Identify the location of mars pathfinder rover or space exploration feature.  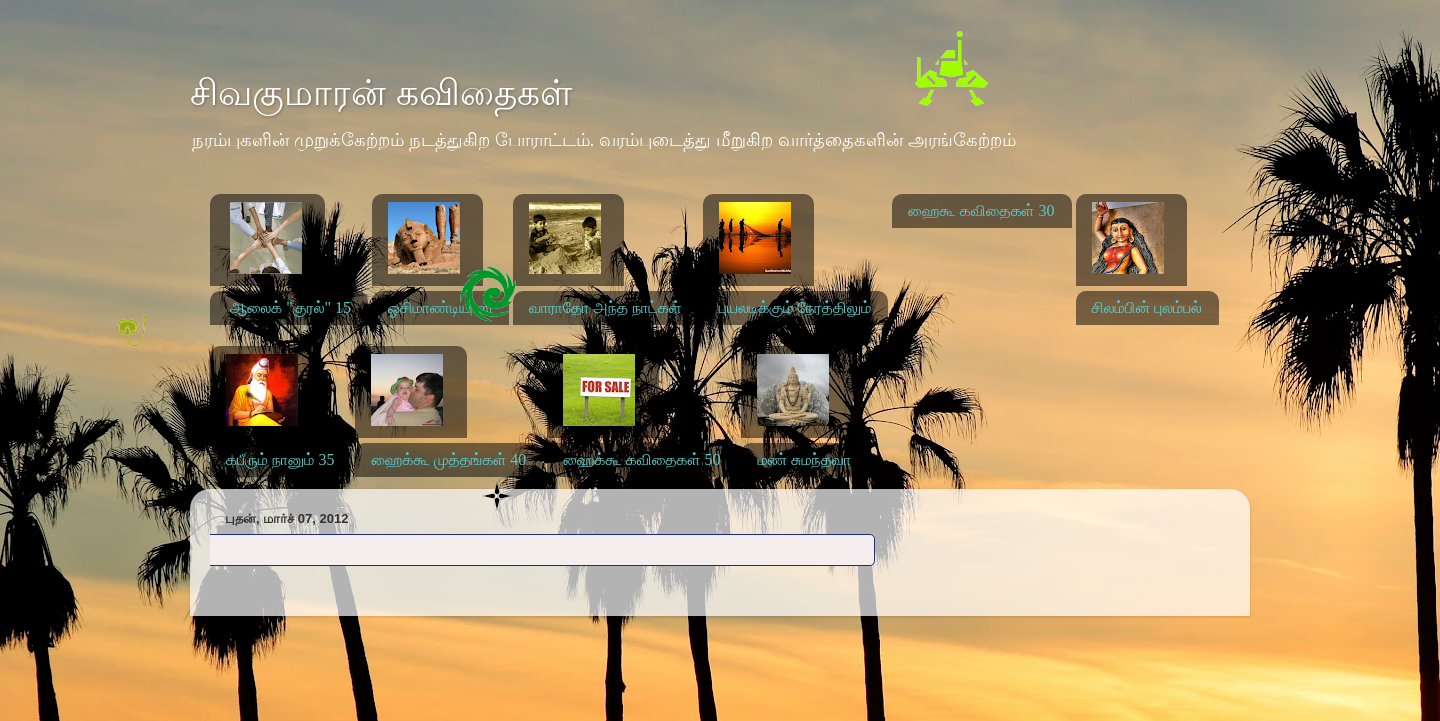
(951, 70).